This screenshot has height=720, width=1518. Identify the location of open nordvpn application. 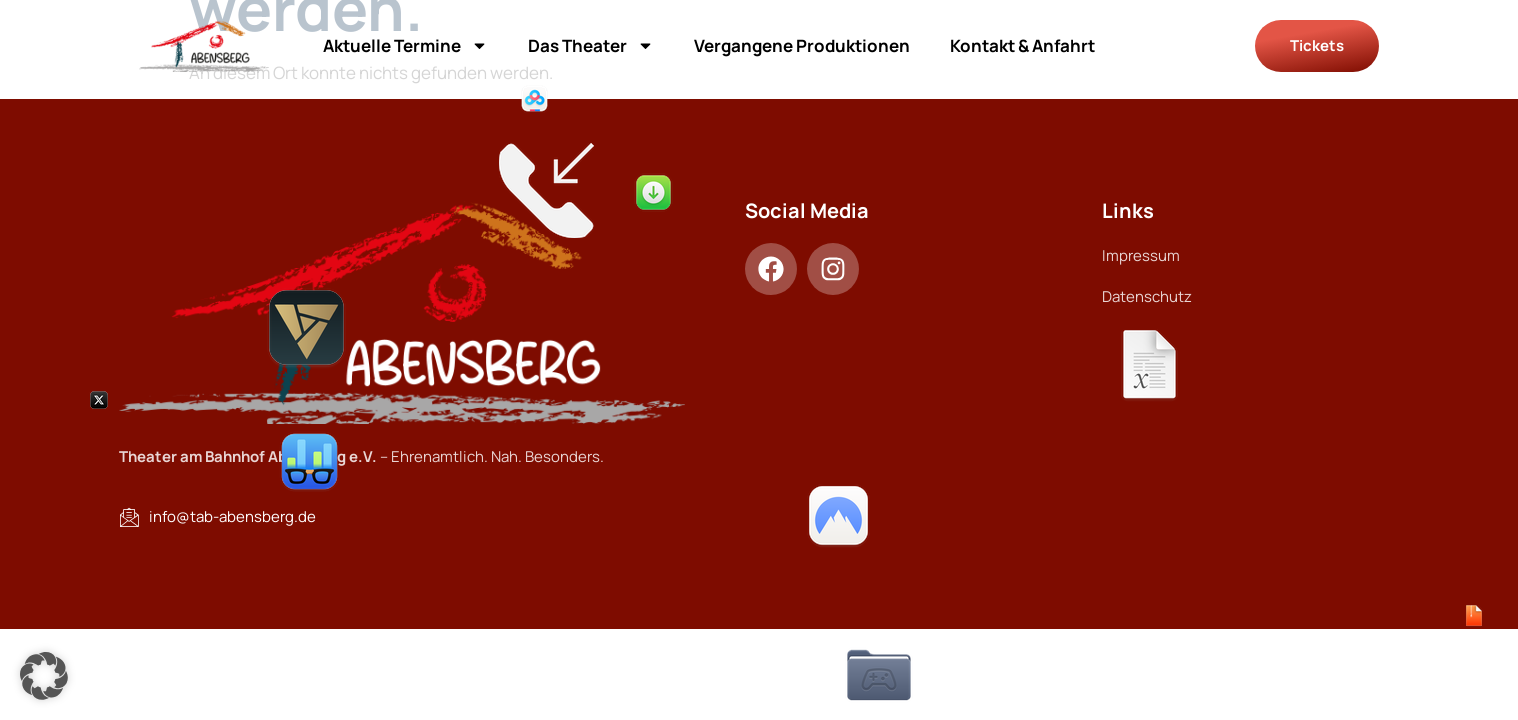
(838, 515).